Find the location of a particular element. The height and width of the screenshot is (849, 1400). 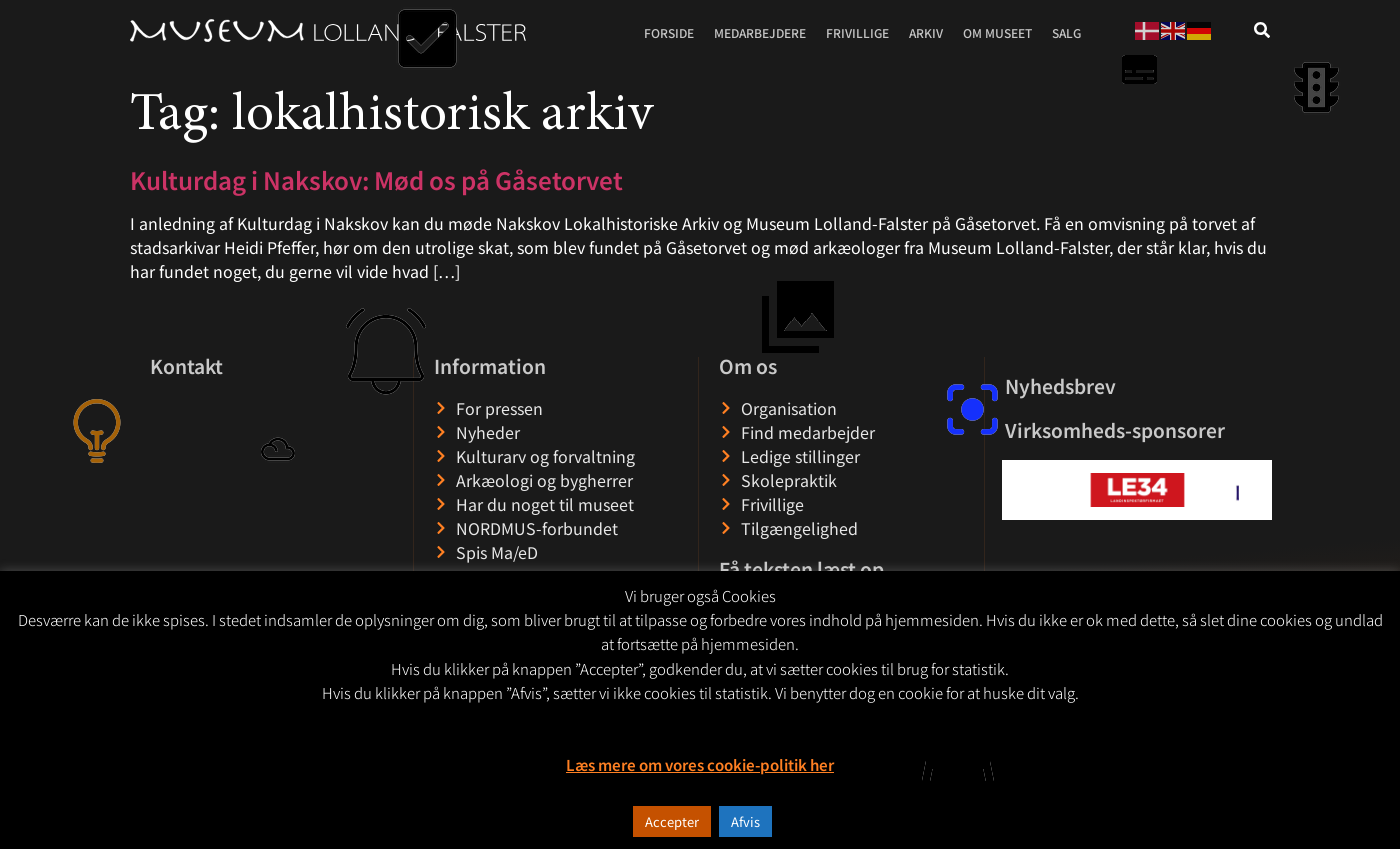

access the main dashboard is located at coordinates (201, 663).